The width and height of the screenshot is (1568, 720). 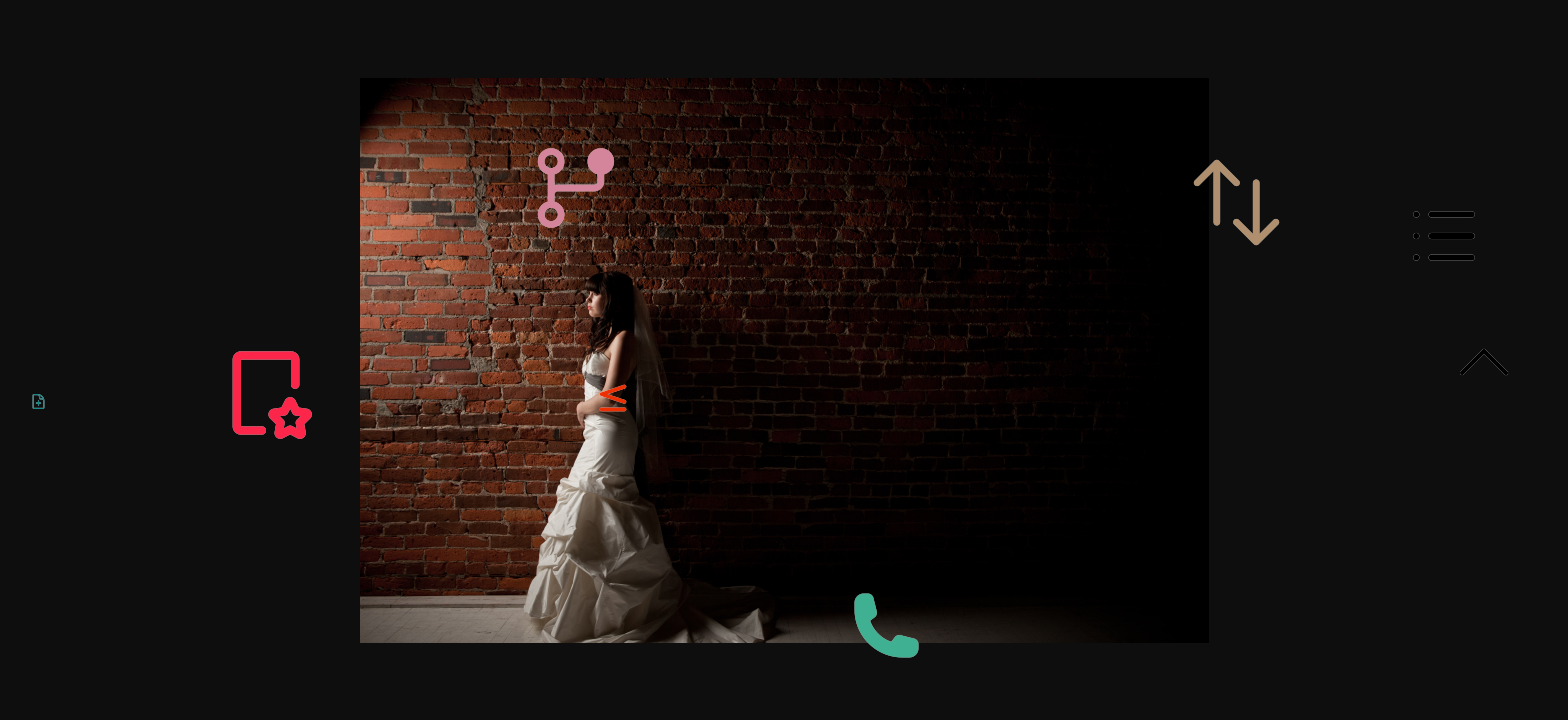 I want to click on sort items in ascending or descending order, so click(x=1236, y=202).